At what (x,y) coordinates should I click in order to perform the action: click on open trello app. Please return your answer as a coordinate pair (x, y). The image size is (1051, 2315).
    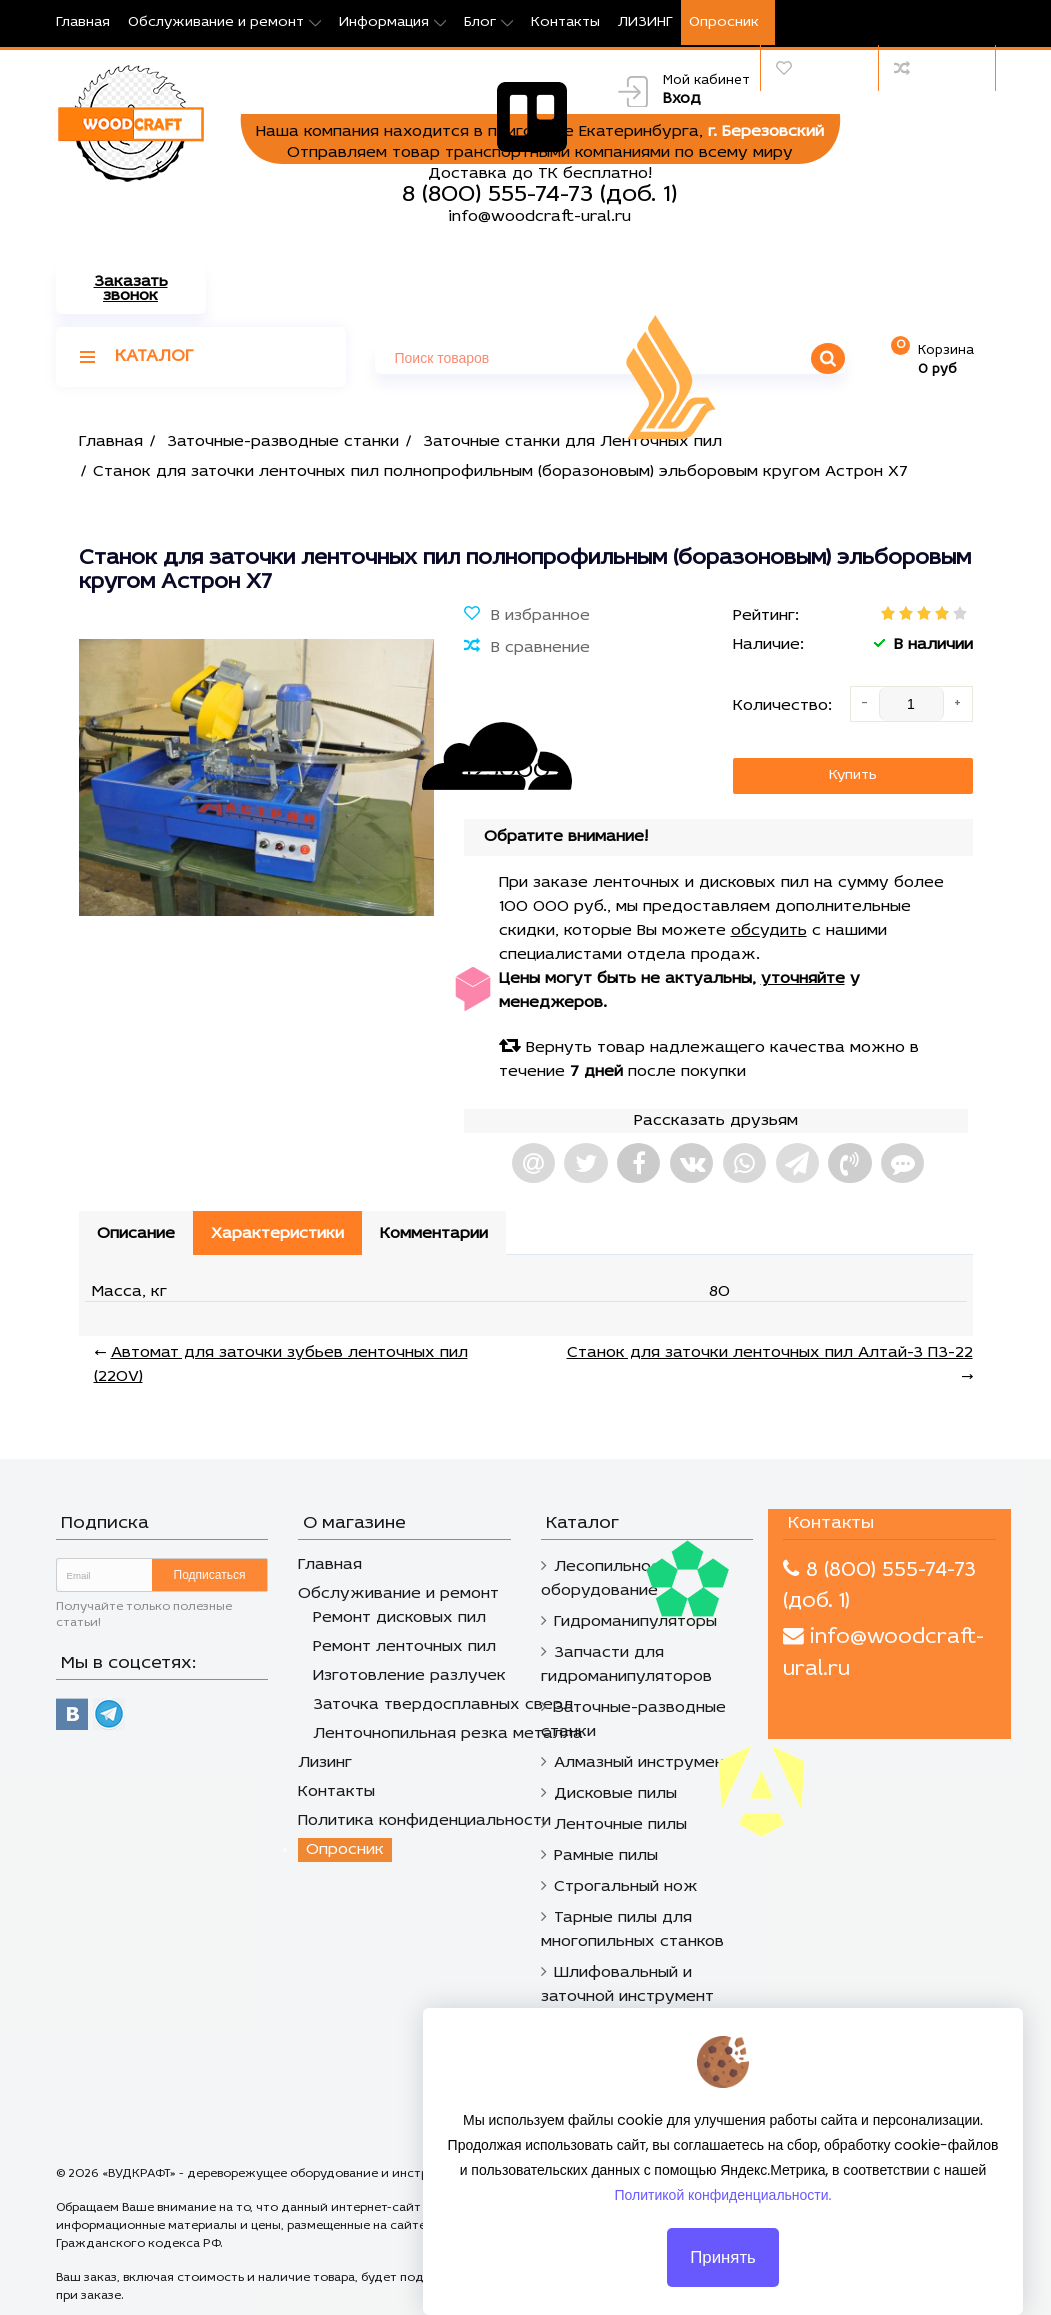
    Looking at the image, I should click on (532, 117).